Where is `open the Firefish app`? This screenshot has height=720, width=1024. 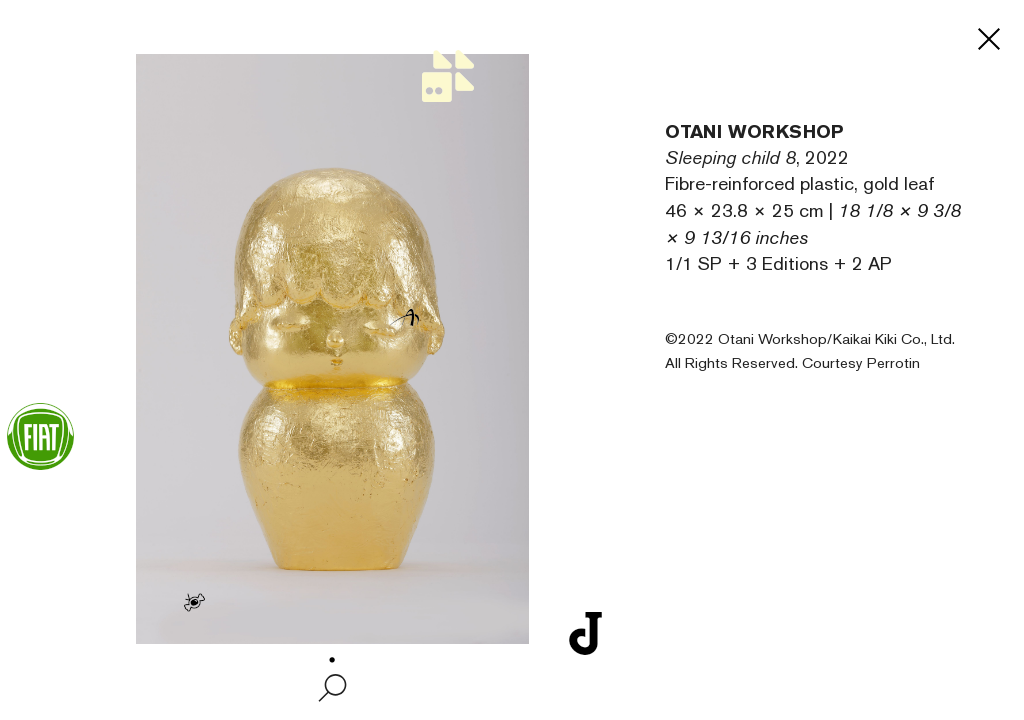
open the Firefish app is located at coordinates (448, 76).